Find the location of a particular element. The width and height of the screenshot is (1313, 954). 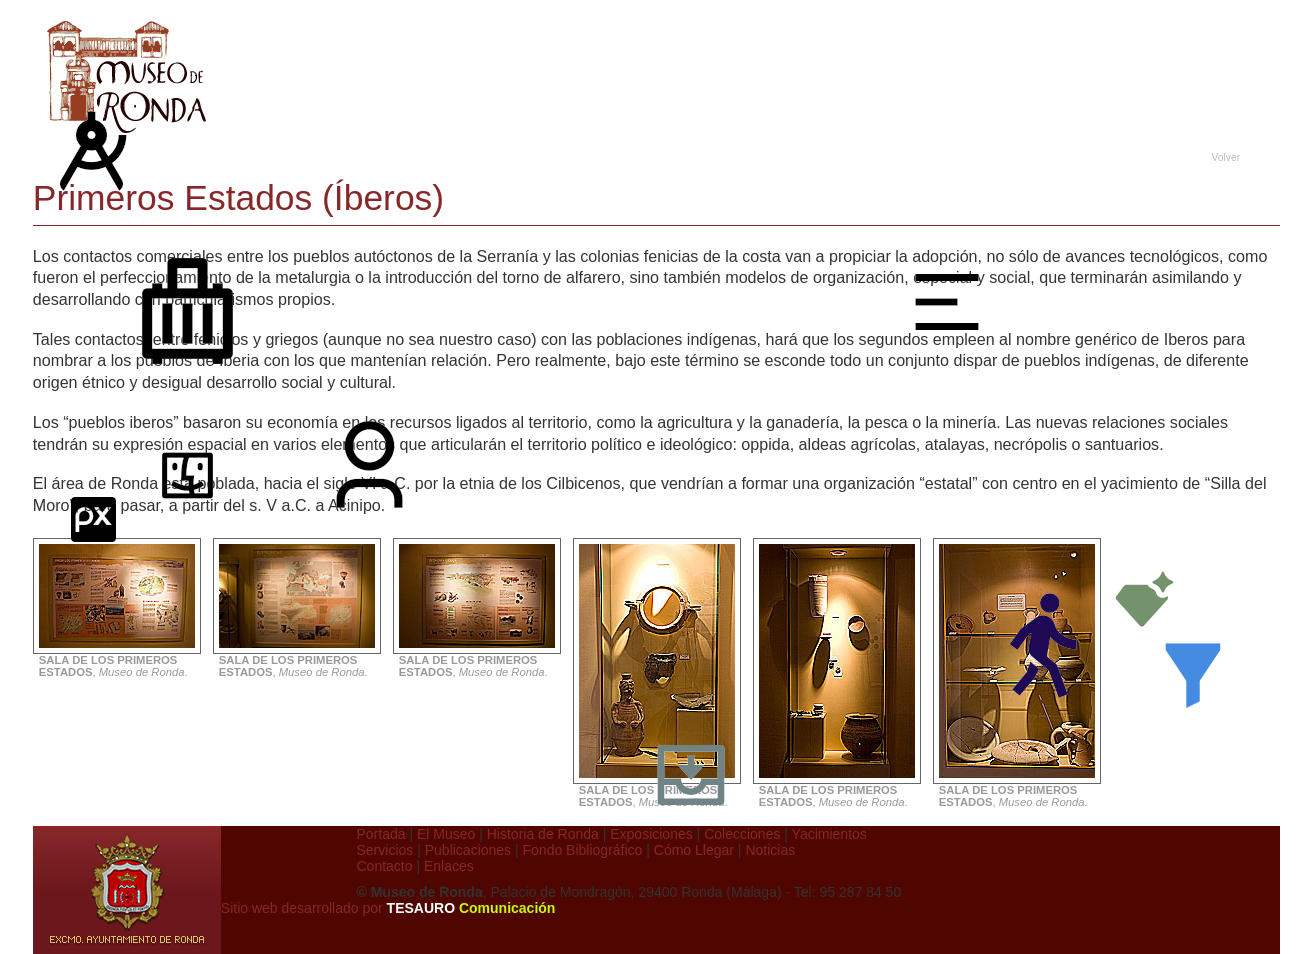

access precision drawing or design tools is located at coordinates (91, 150).